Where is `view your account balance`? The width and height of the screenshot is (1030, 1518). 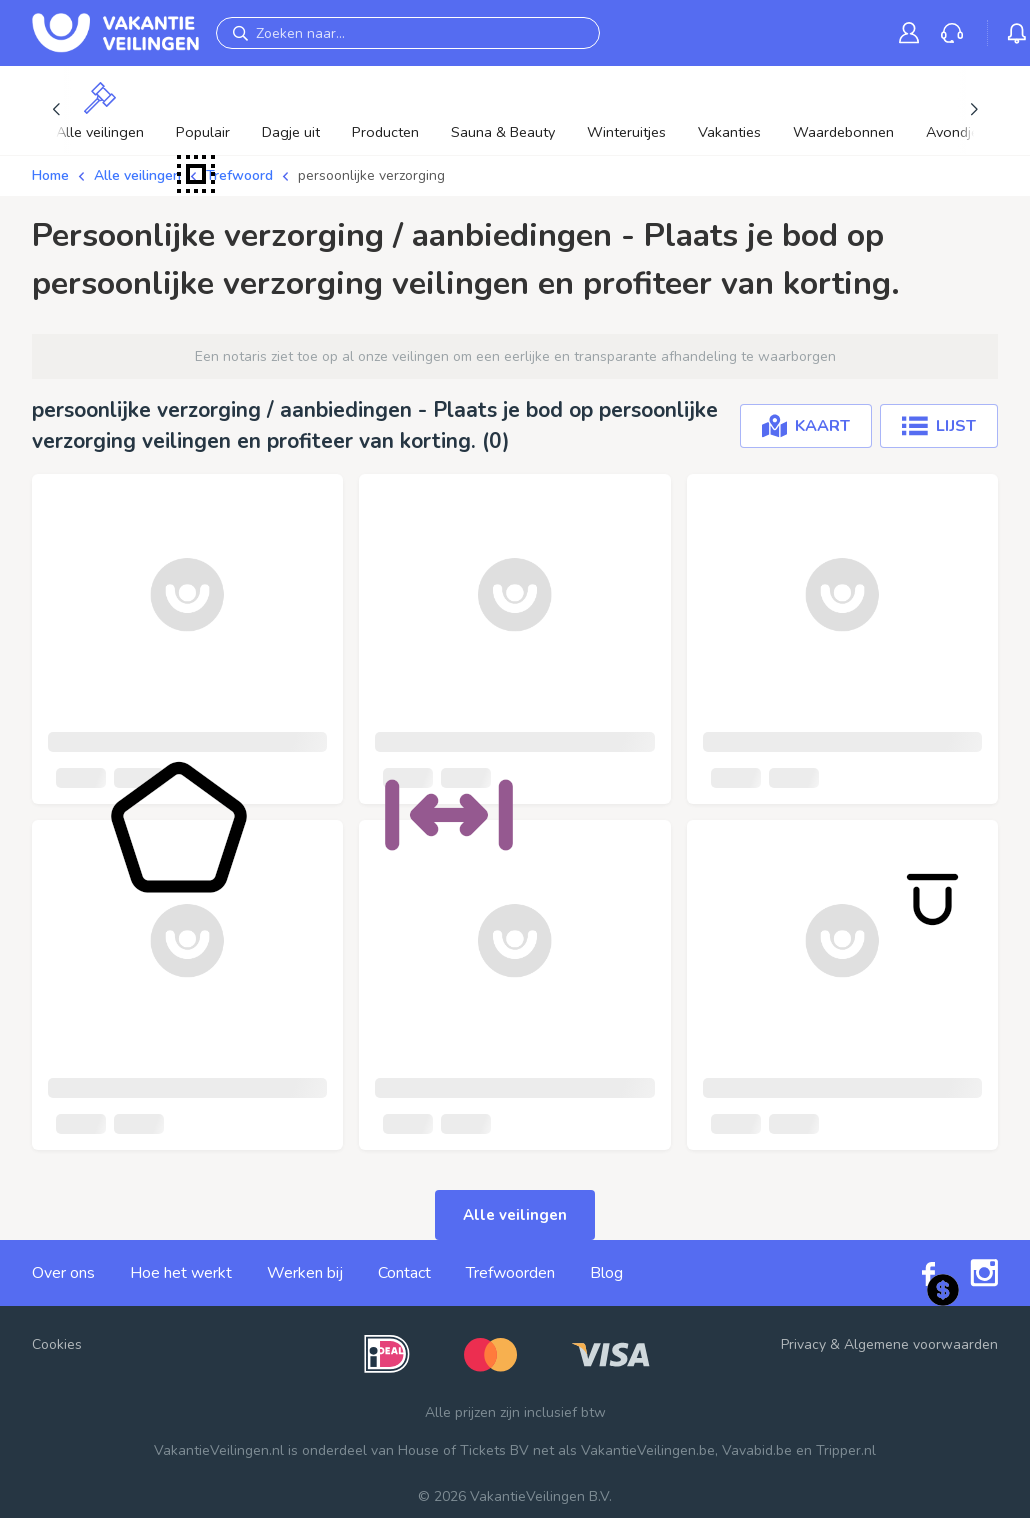
view your account balance is located at coordinates (943, 1290).